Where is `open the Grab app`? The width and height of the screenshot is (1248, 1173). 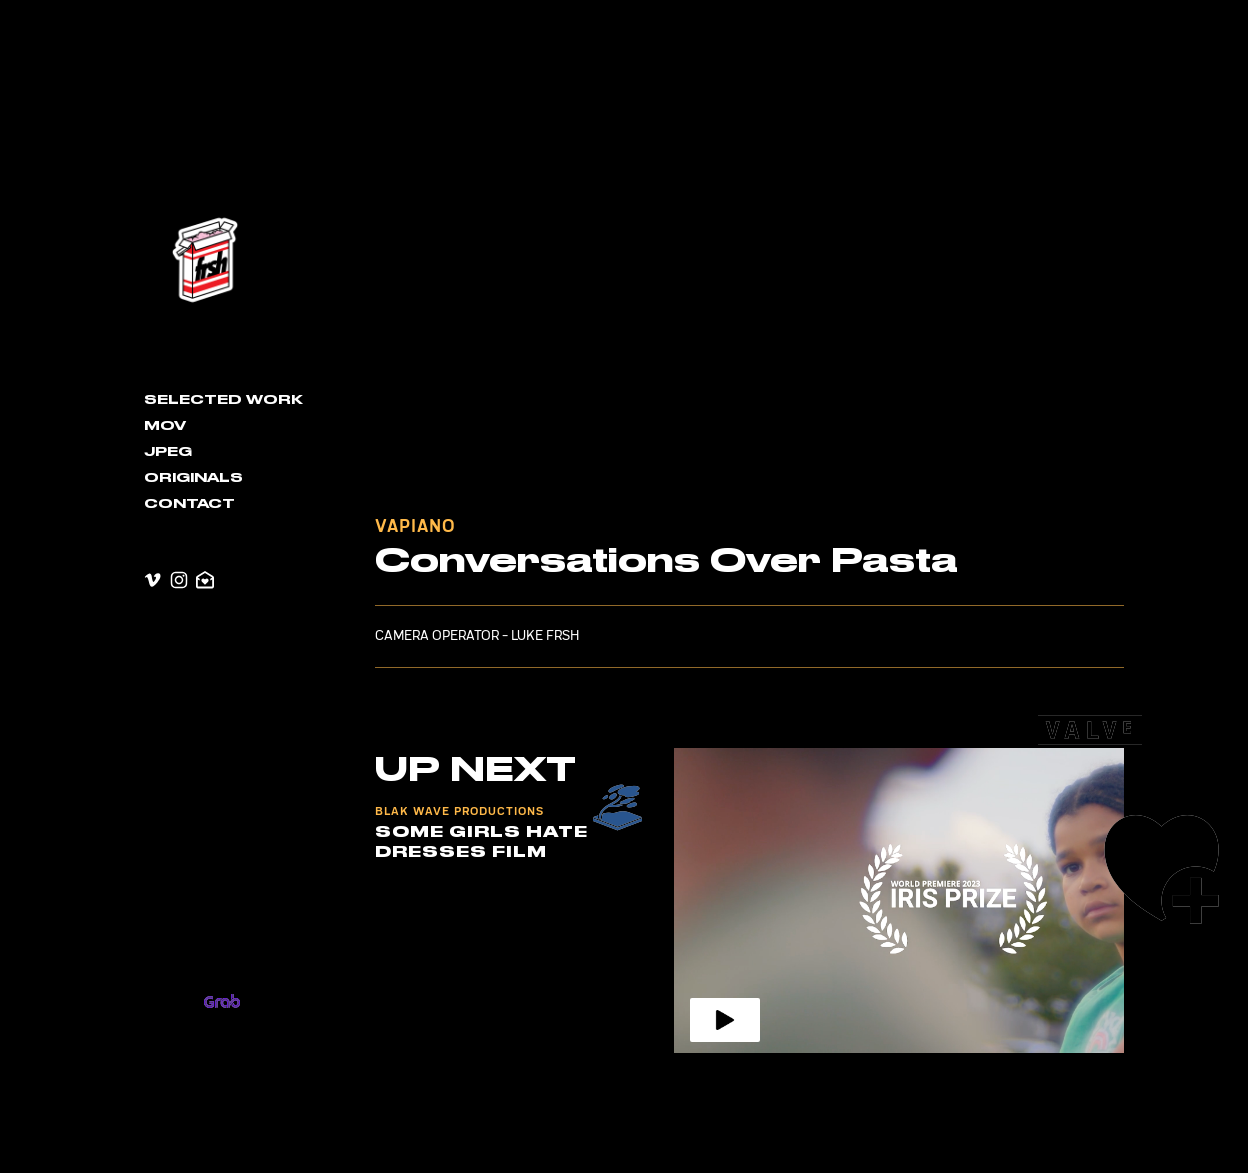
open the Grab app is located at coordinates (222, 1001).